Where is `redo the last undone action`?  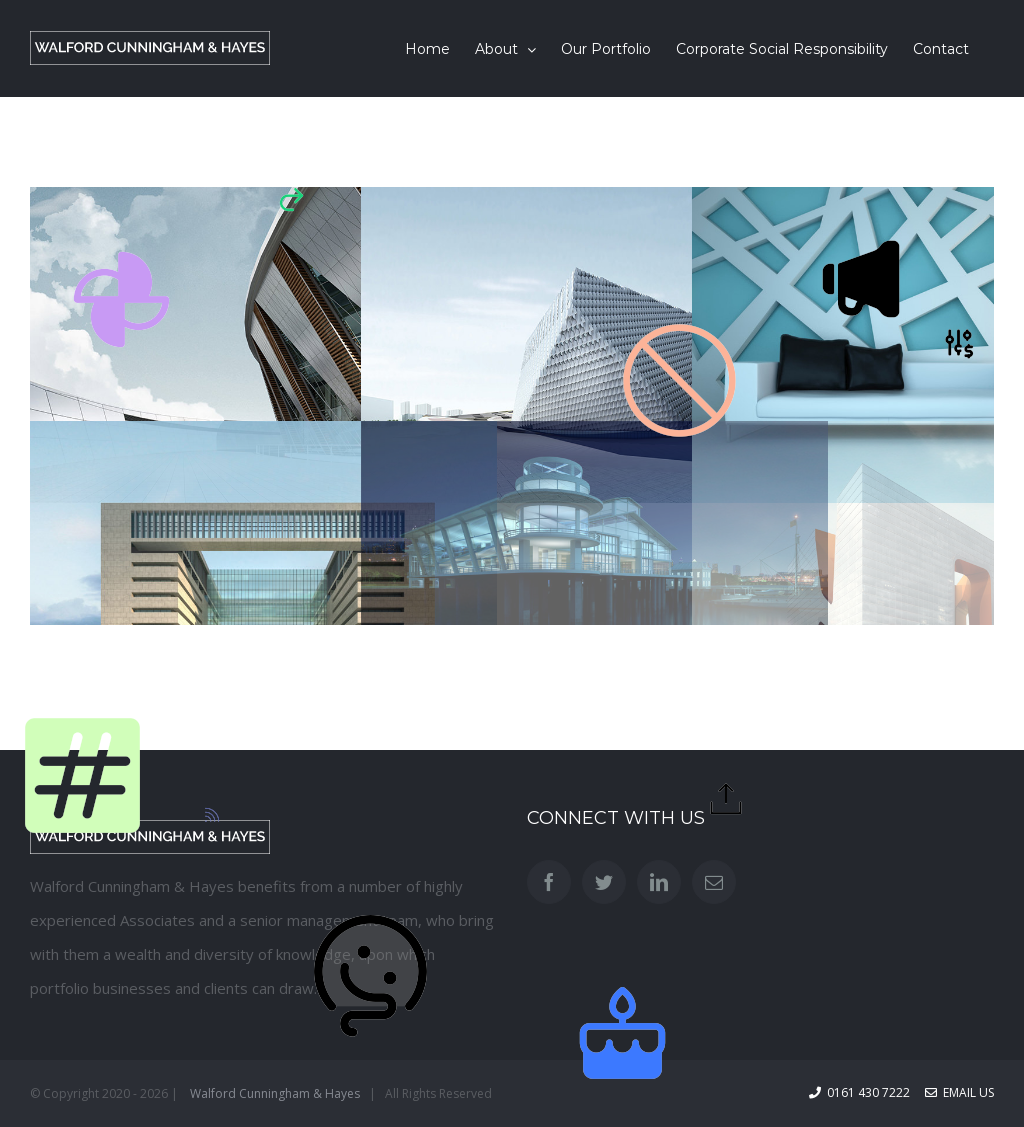 redo the last undone action is located at coordinates (291, 199).